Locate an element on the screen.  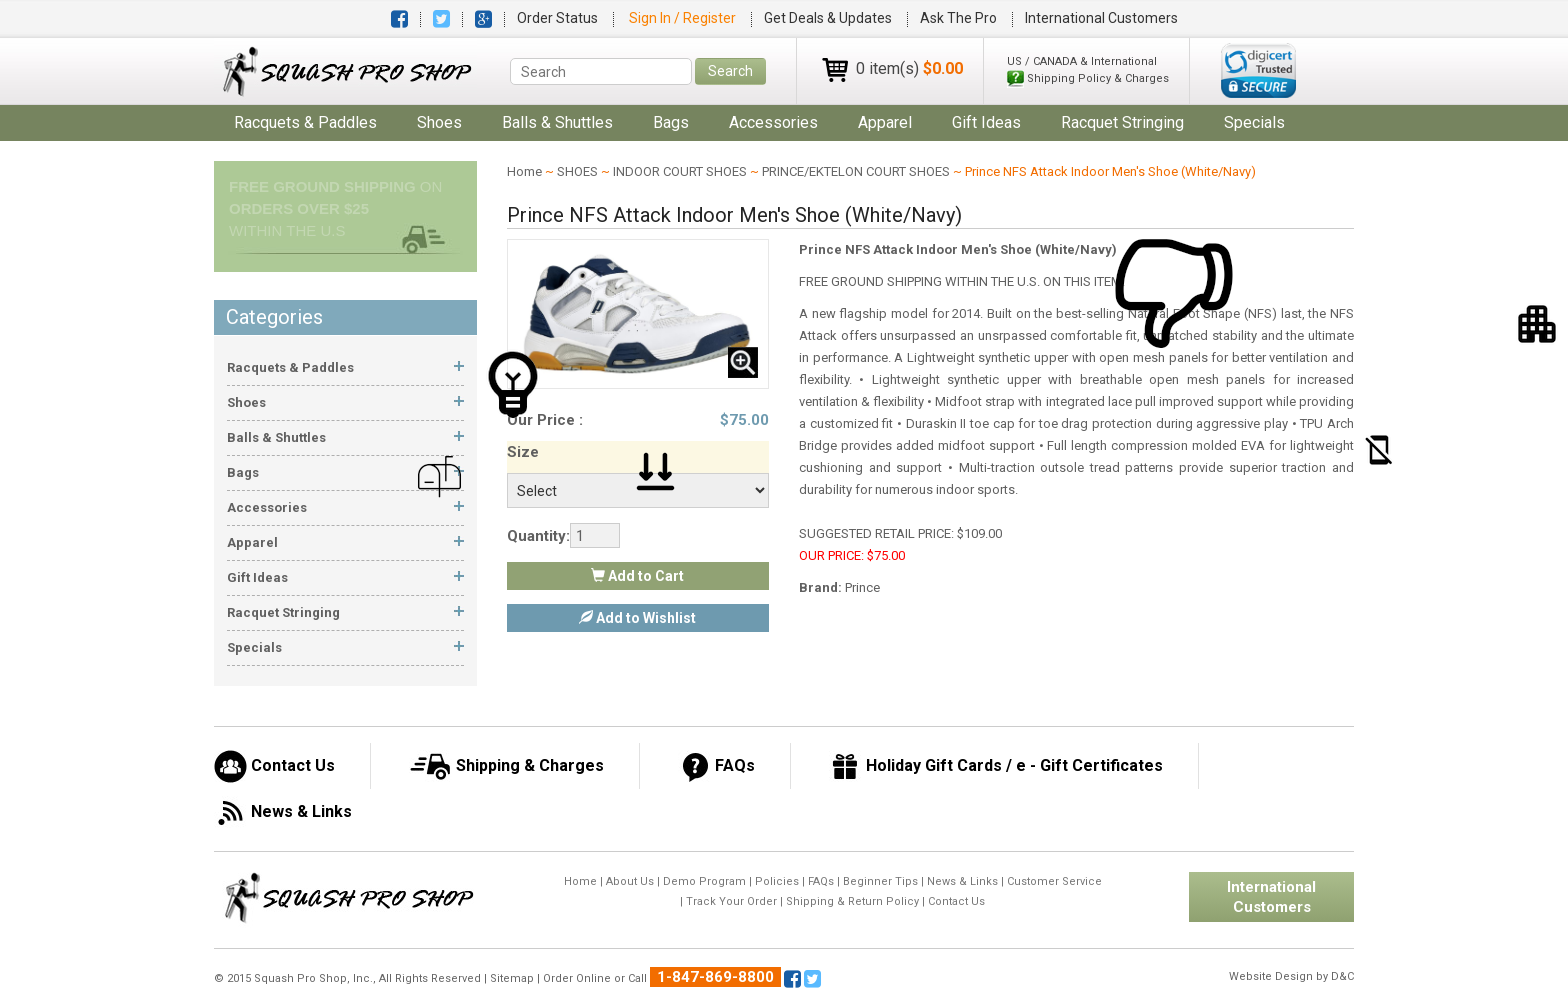
mobile device is disabled or unavailable is located at coordinates (1379, 450).